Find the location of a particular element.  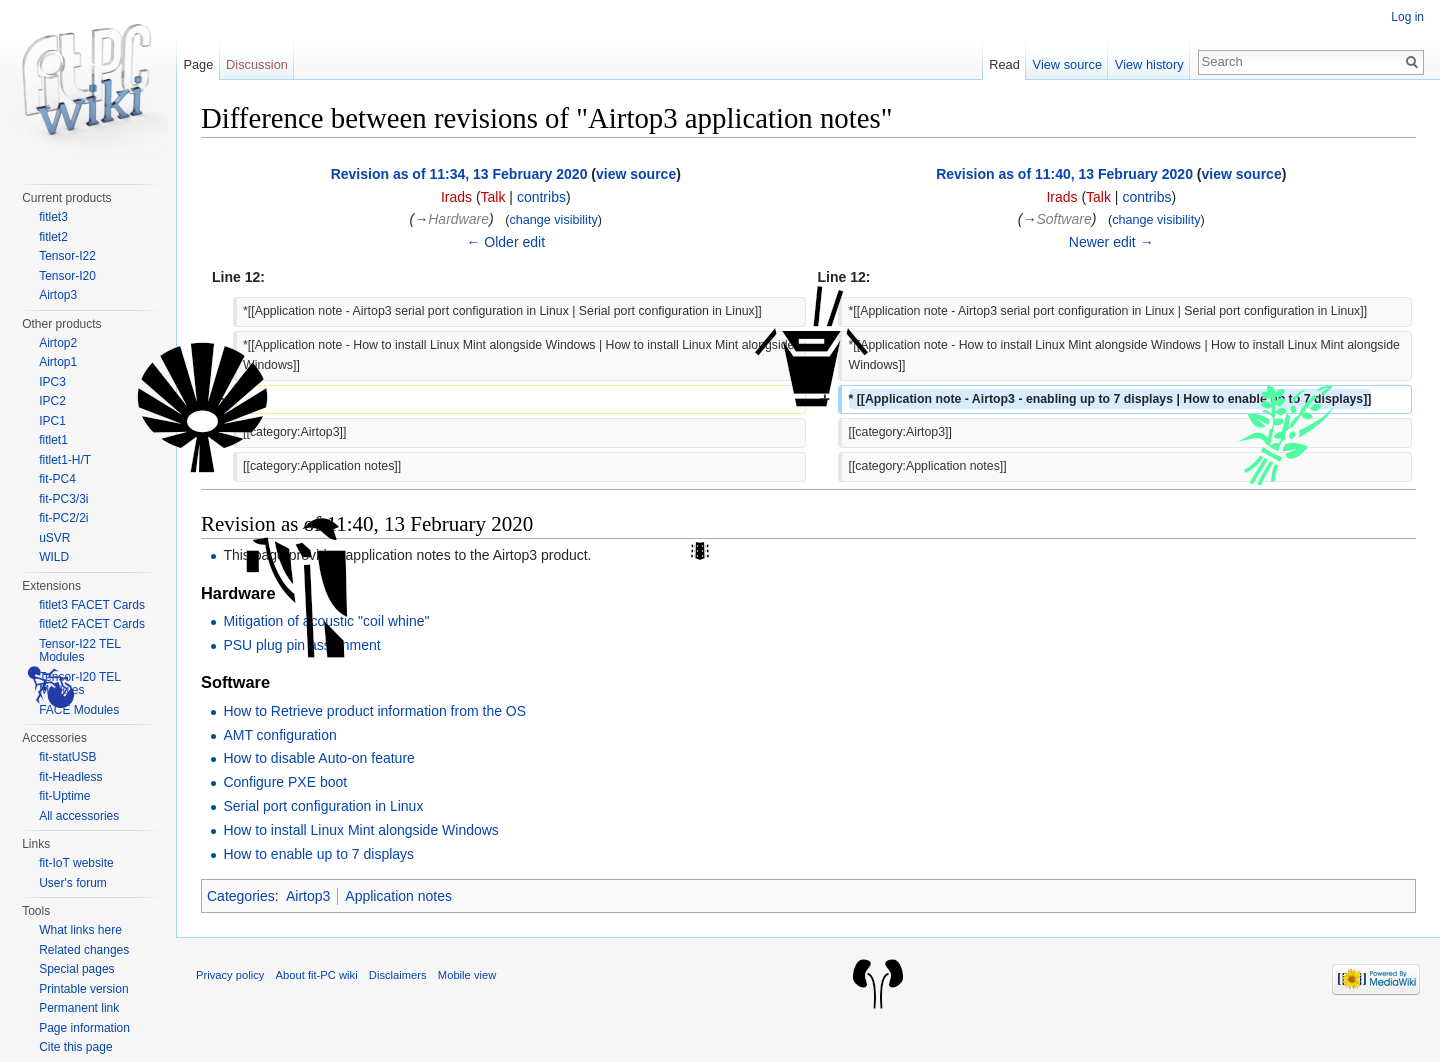

the hermit tarot card icon is located at coordinates (303, 588).